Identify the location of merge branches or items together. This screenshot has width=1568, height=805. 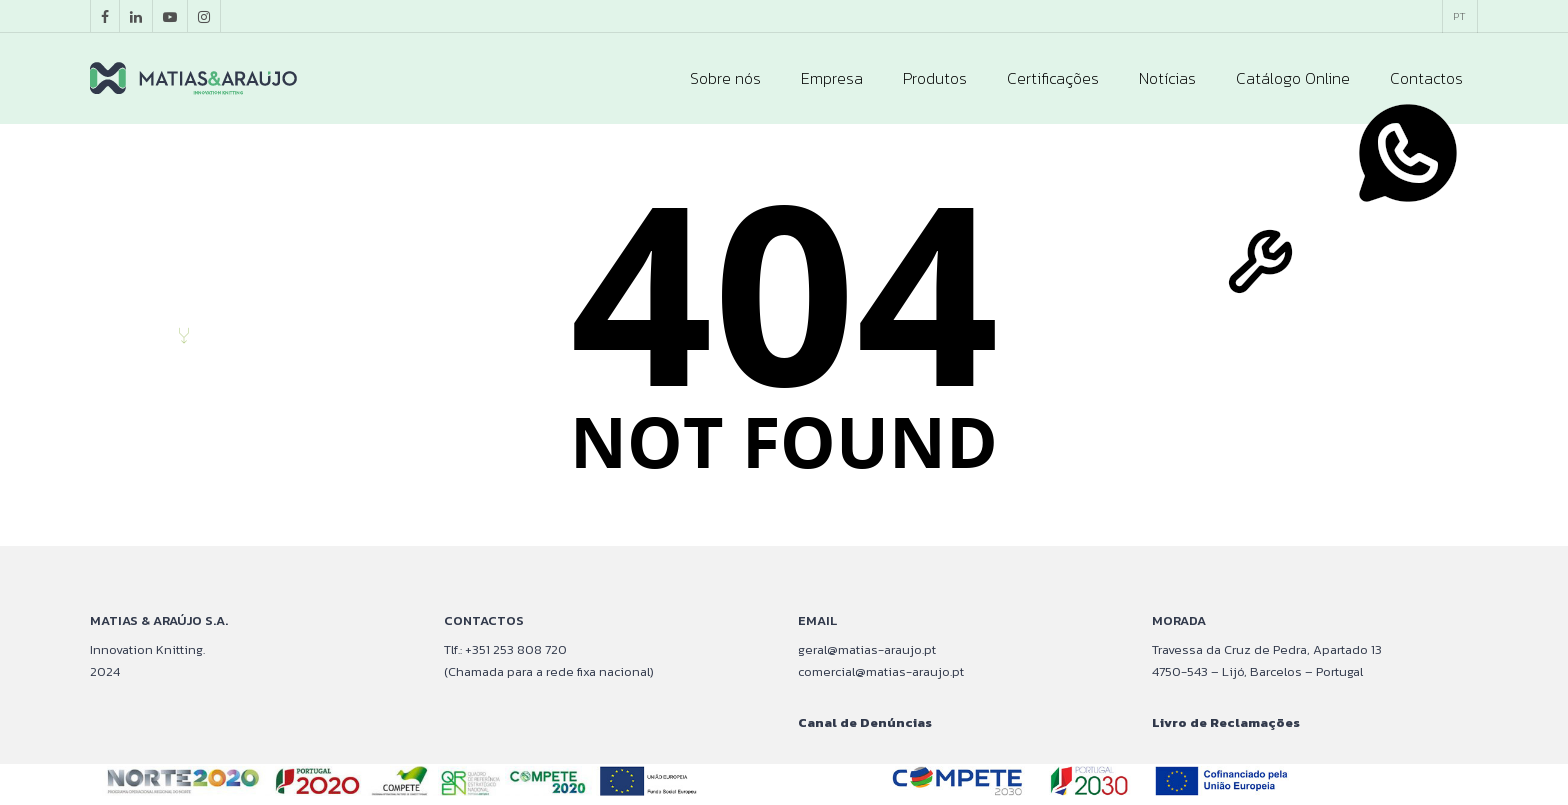
(184, 335).